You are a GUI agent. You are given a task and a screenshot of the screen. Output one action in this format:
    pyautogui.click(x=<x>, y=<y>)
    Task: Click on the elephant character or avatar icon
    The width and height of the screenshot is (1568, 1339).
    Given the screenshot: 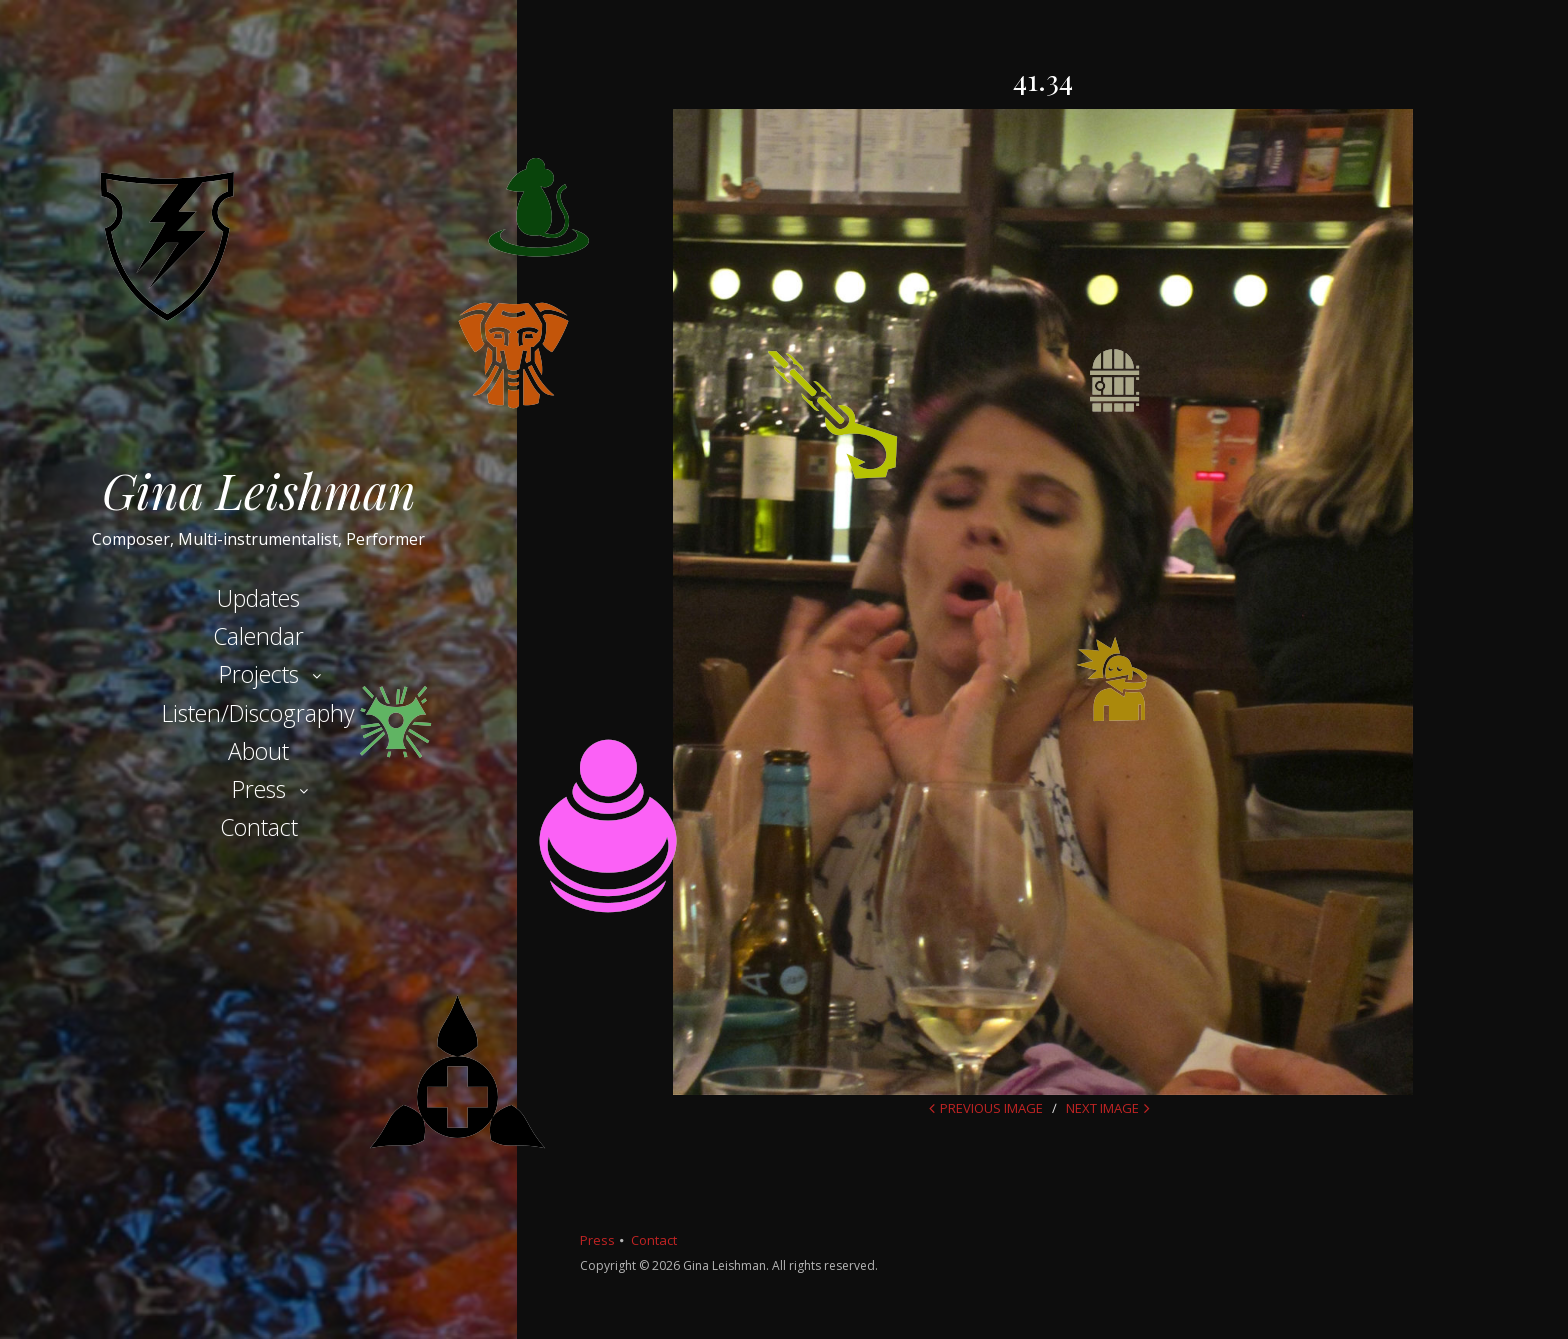 What is the action you would take?
    pyautogui.click(x=513, y=355)
    